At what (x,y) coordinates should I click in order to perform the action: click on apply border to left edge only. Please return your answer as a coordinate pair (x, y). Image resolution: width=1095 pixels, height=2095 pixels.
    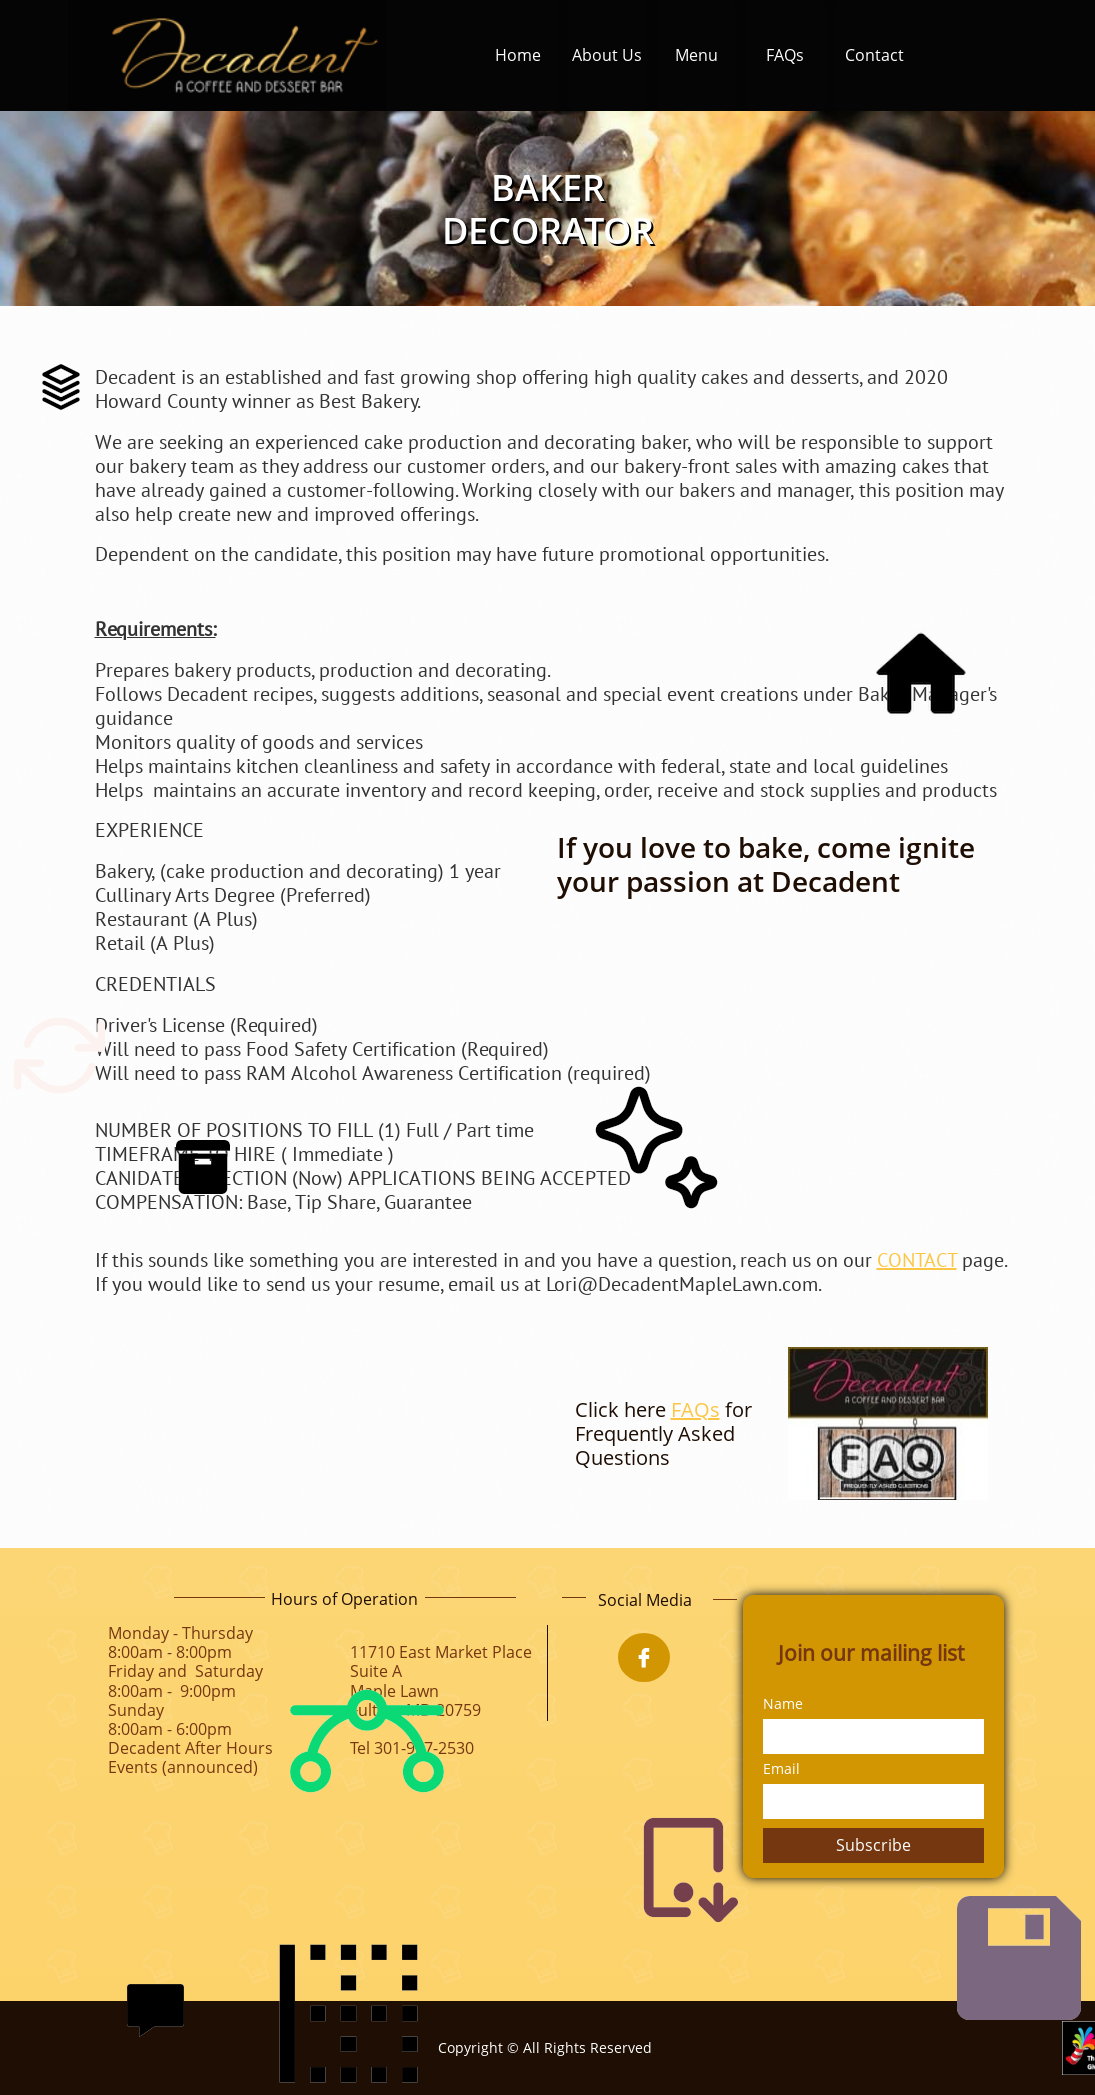
    Looking at the image, I should click on (348, 2013).